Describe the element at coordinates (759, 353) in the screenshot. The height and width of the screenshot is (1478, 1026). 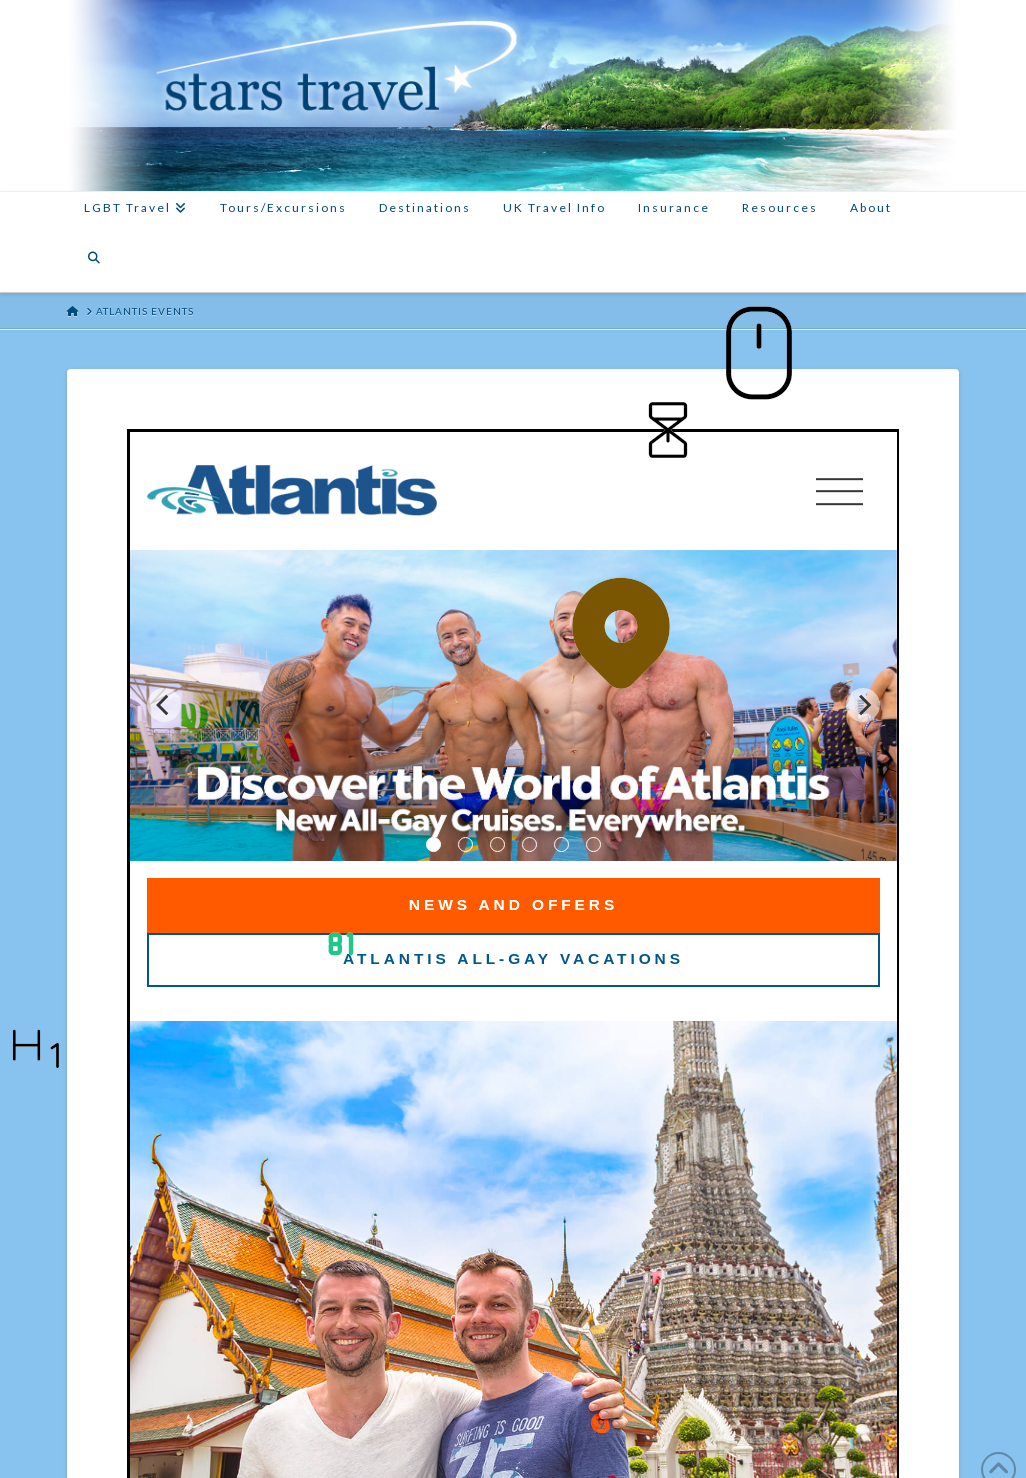
I see `mouse input device indicator` at that location.